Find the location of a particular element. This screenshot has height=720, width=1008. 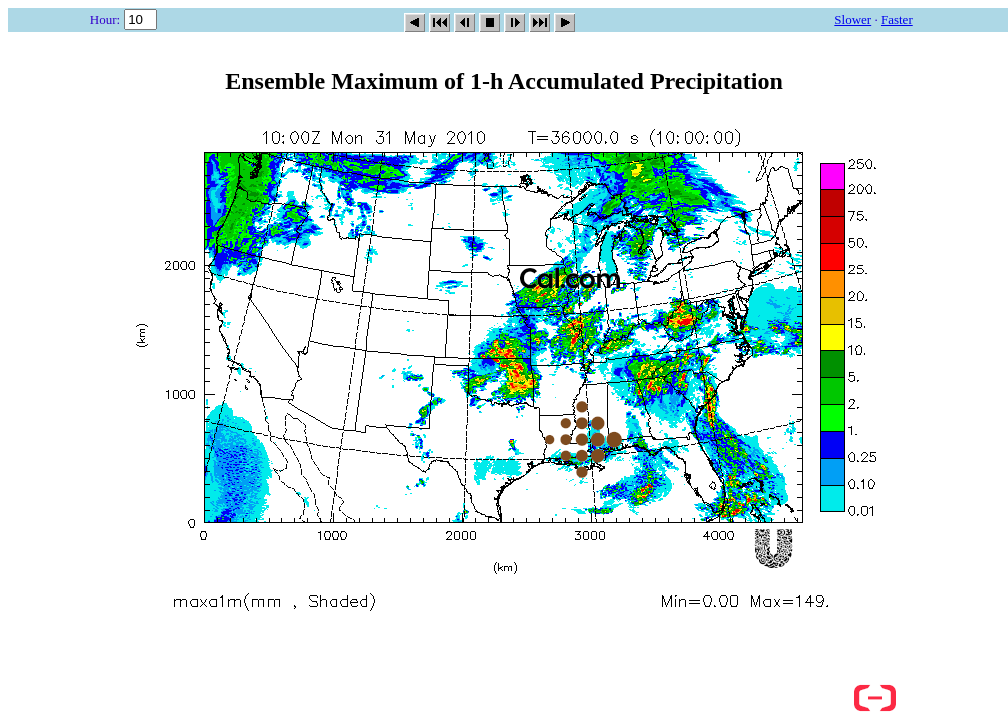

open the Fitbit app is located at coordinates (583, 439).